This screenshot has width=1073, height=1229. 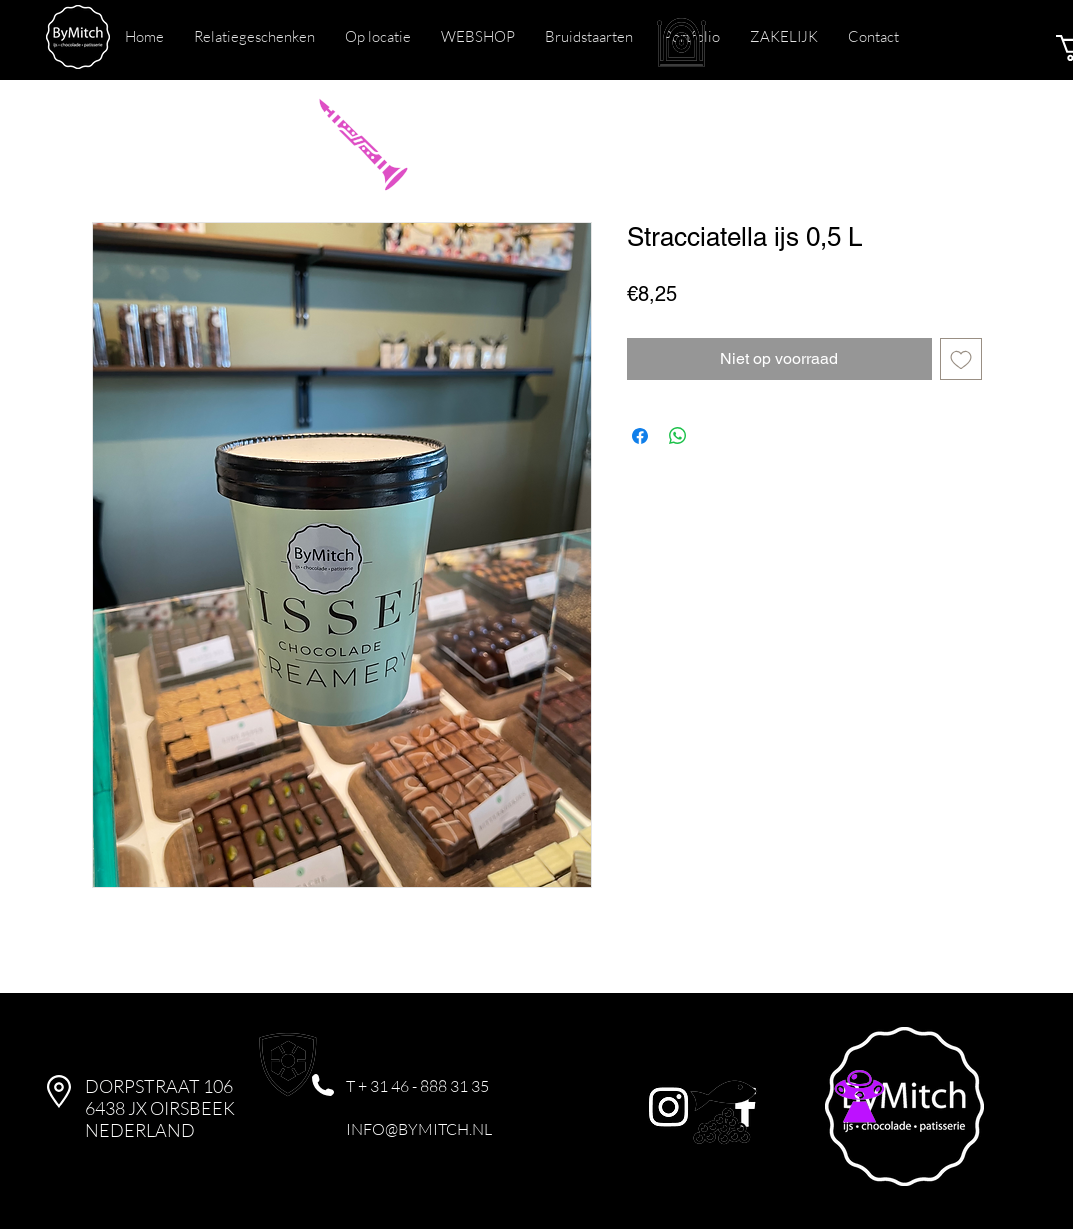 What do you see at coordinates (287, 1064) in the screenshot?
I see `activate ice or frost defense ability` at bounding box center [287, 1064].